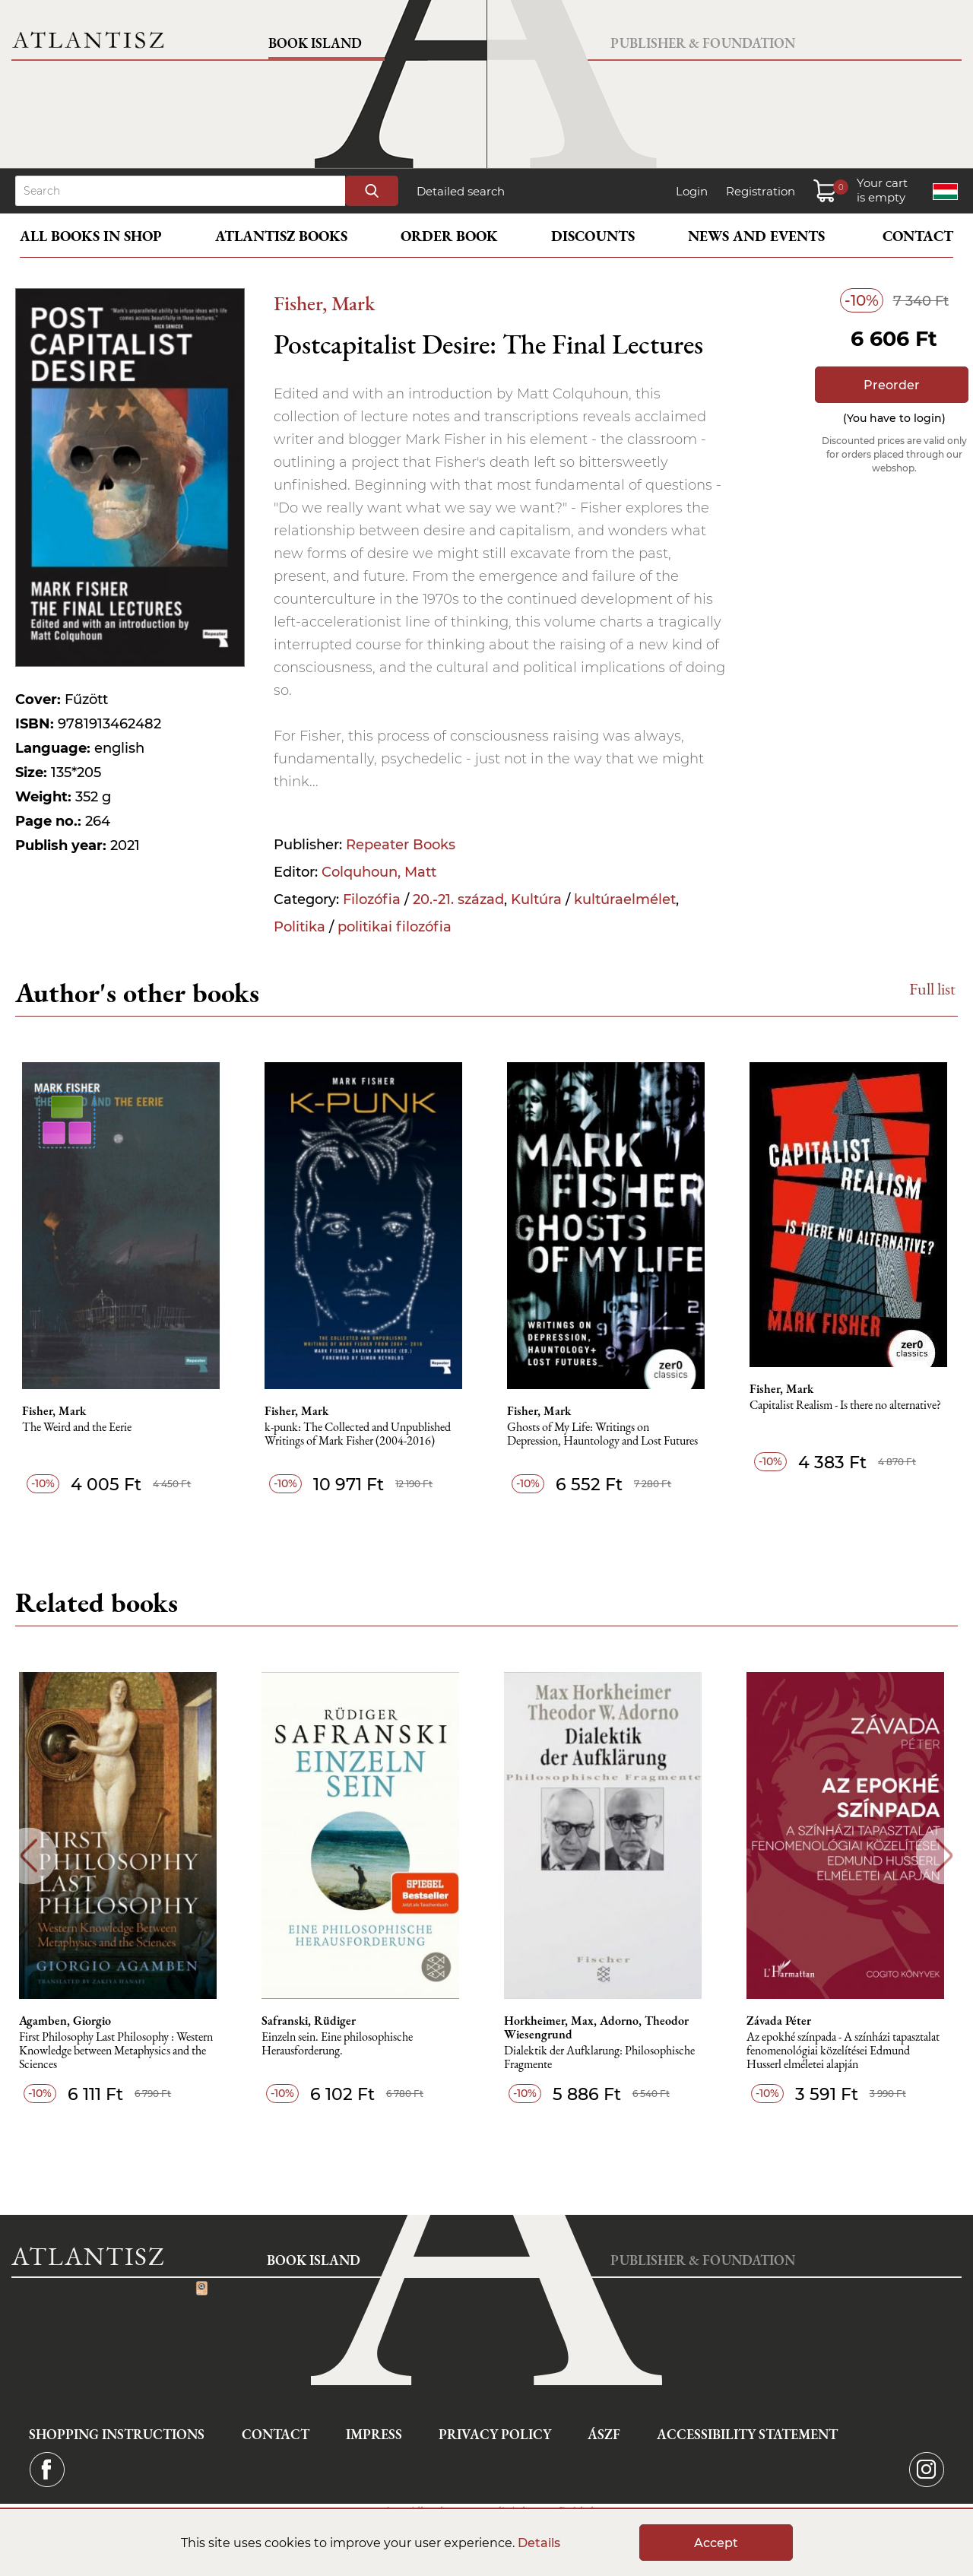 The image size is (973, 2576). What do you see at coordinates (67, 1120) in the screenshot?
I see `select all items in the current view` at bounding box center [67, 1120].